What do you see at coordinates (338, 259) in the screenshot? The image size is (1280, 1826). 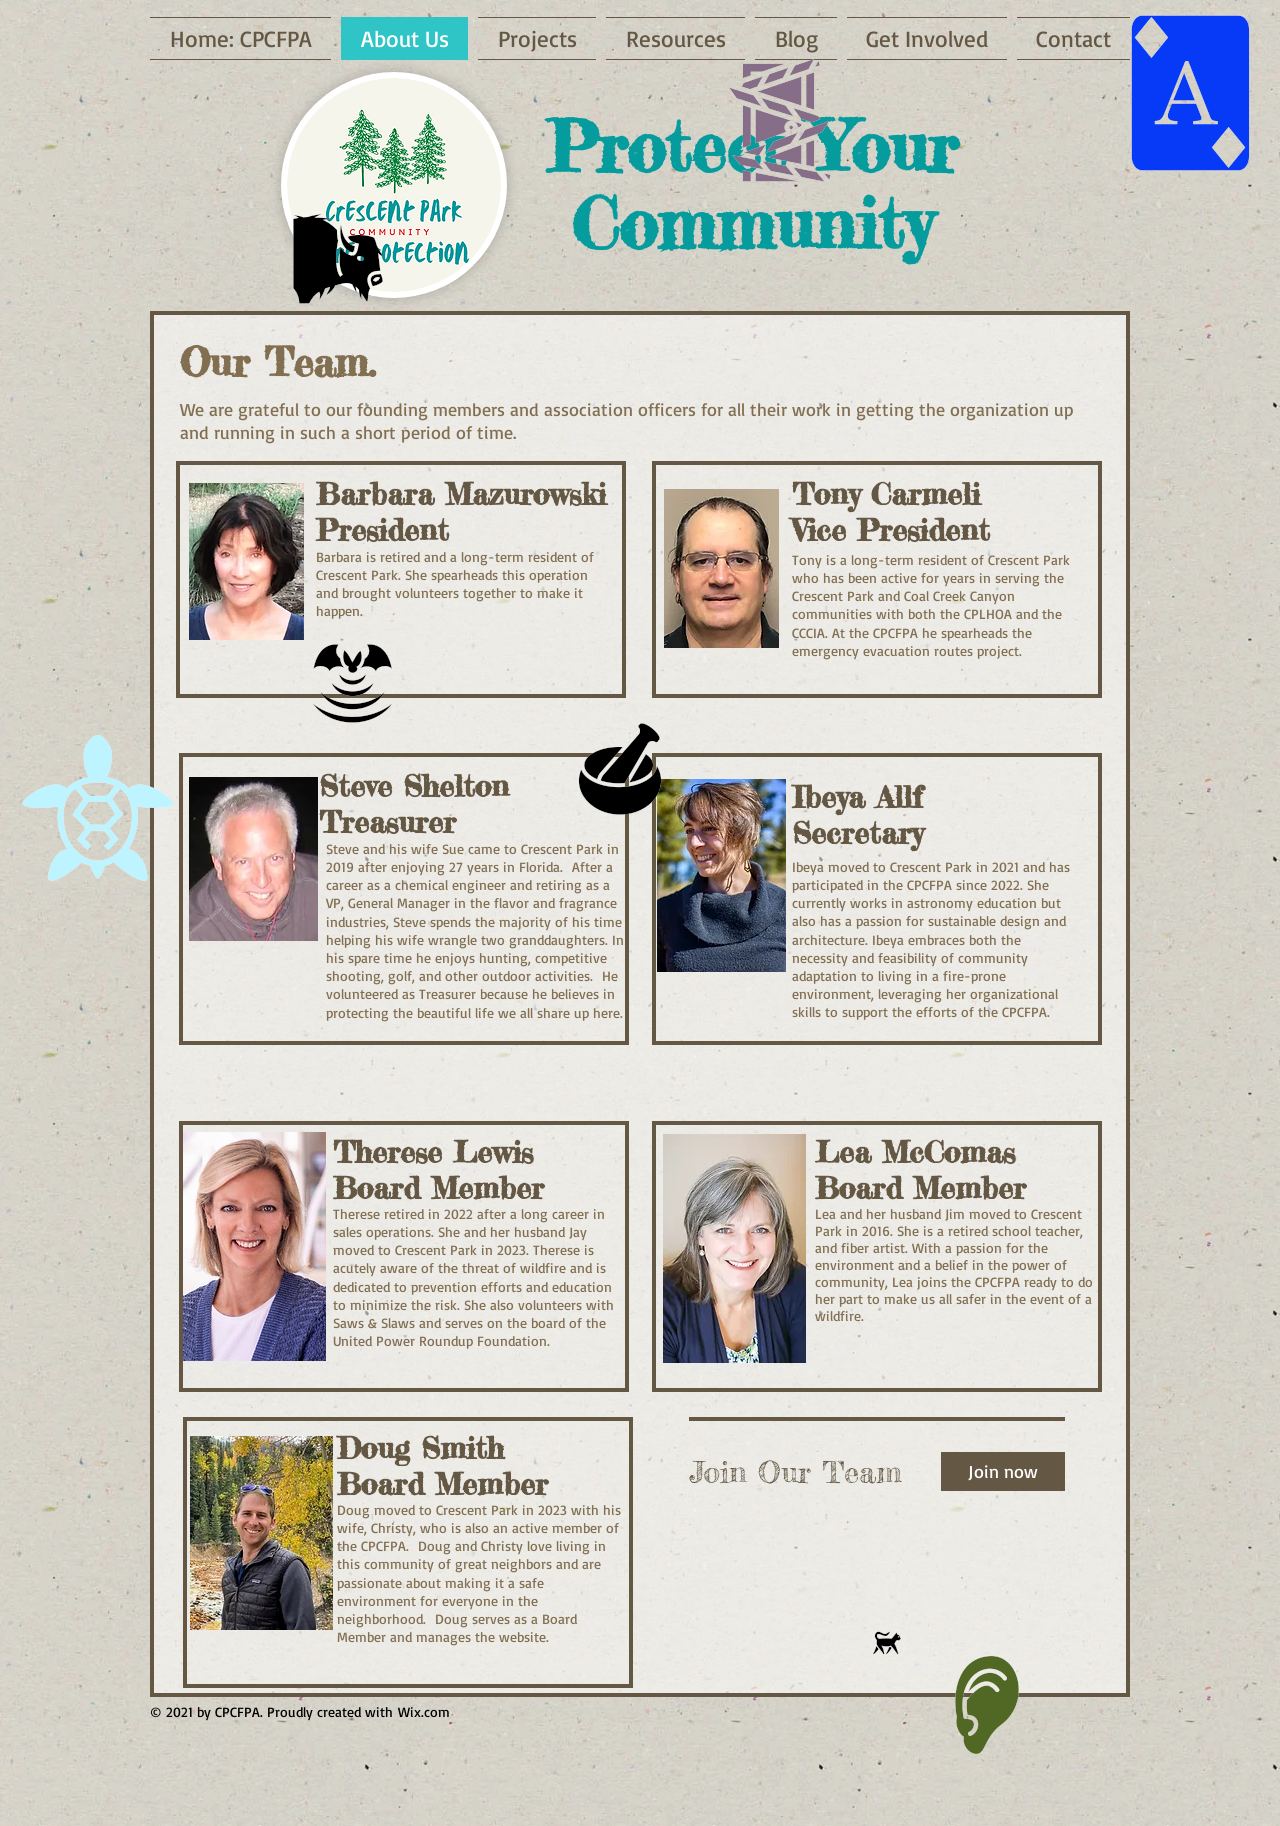 I see `represents a buffalo or bison in a game context` at bounding box center [338, 259].